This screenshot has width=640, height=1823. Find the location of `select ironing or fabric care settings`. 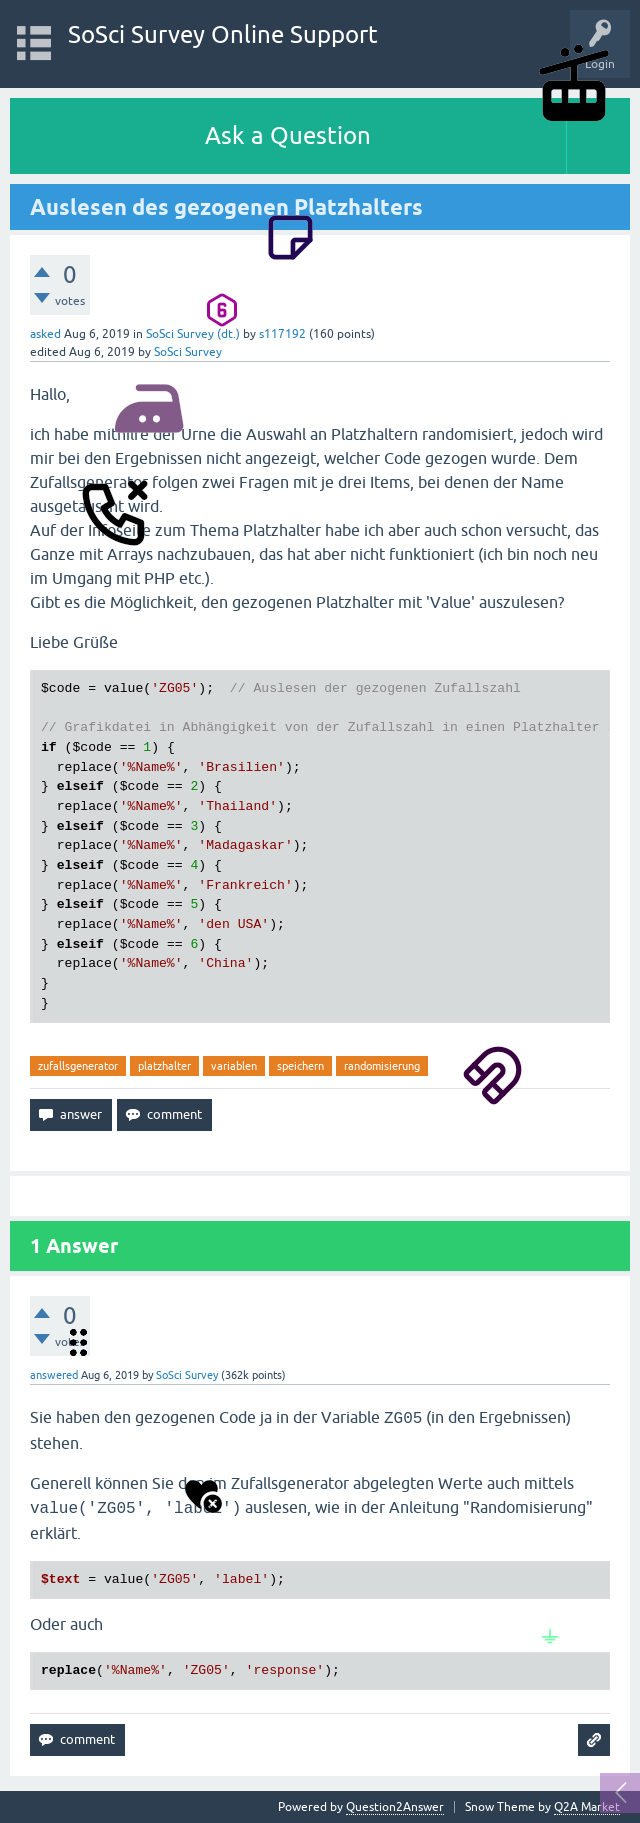

select ironing or fabric care settings is located at coordinates (149, 408).